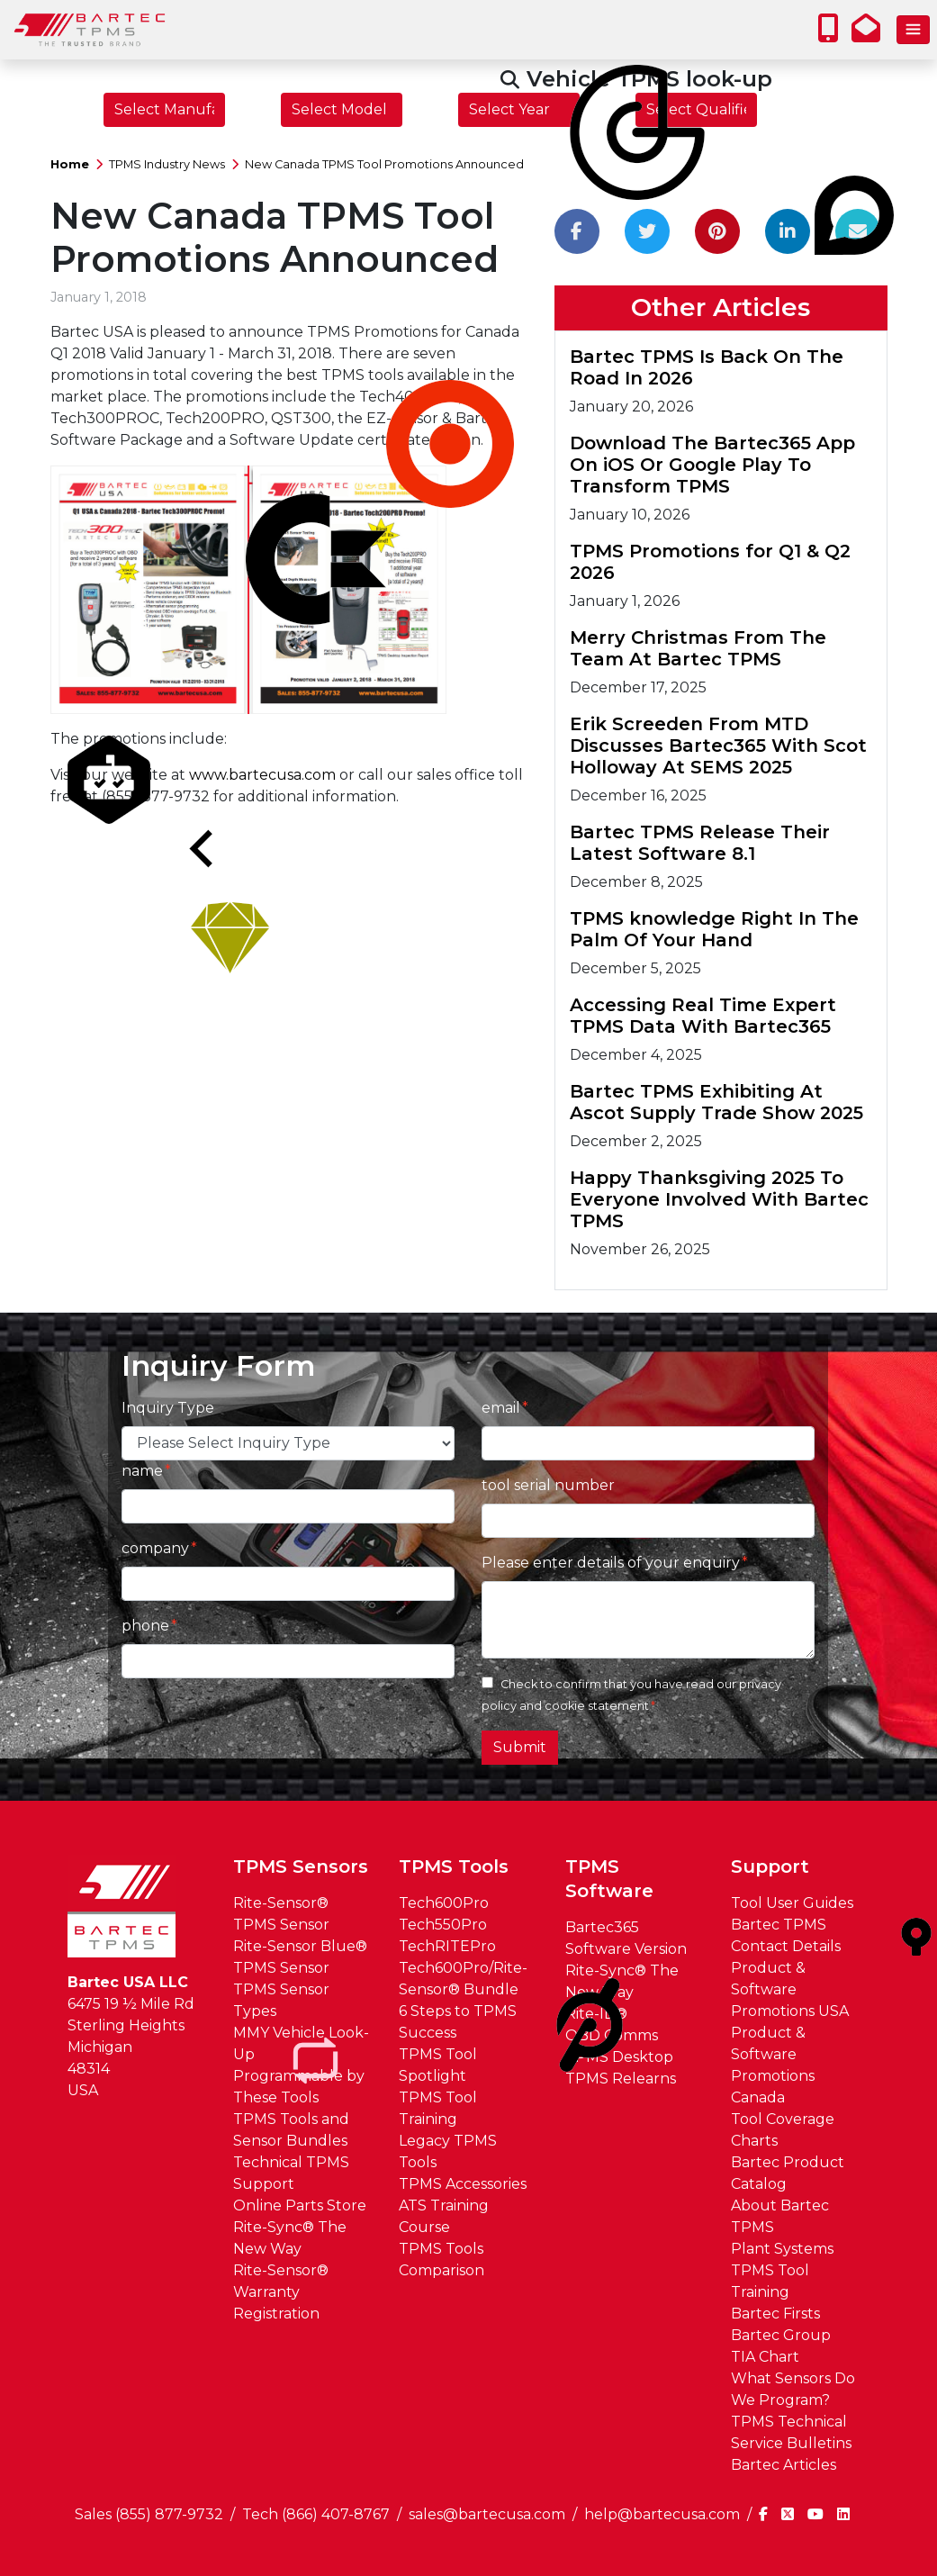  What do you see at coordinates (230, 937) in the screenshot?
I see `open sketch design app` at bounding box center [230, 937].